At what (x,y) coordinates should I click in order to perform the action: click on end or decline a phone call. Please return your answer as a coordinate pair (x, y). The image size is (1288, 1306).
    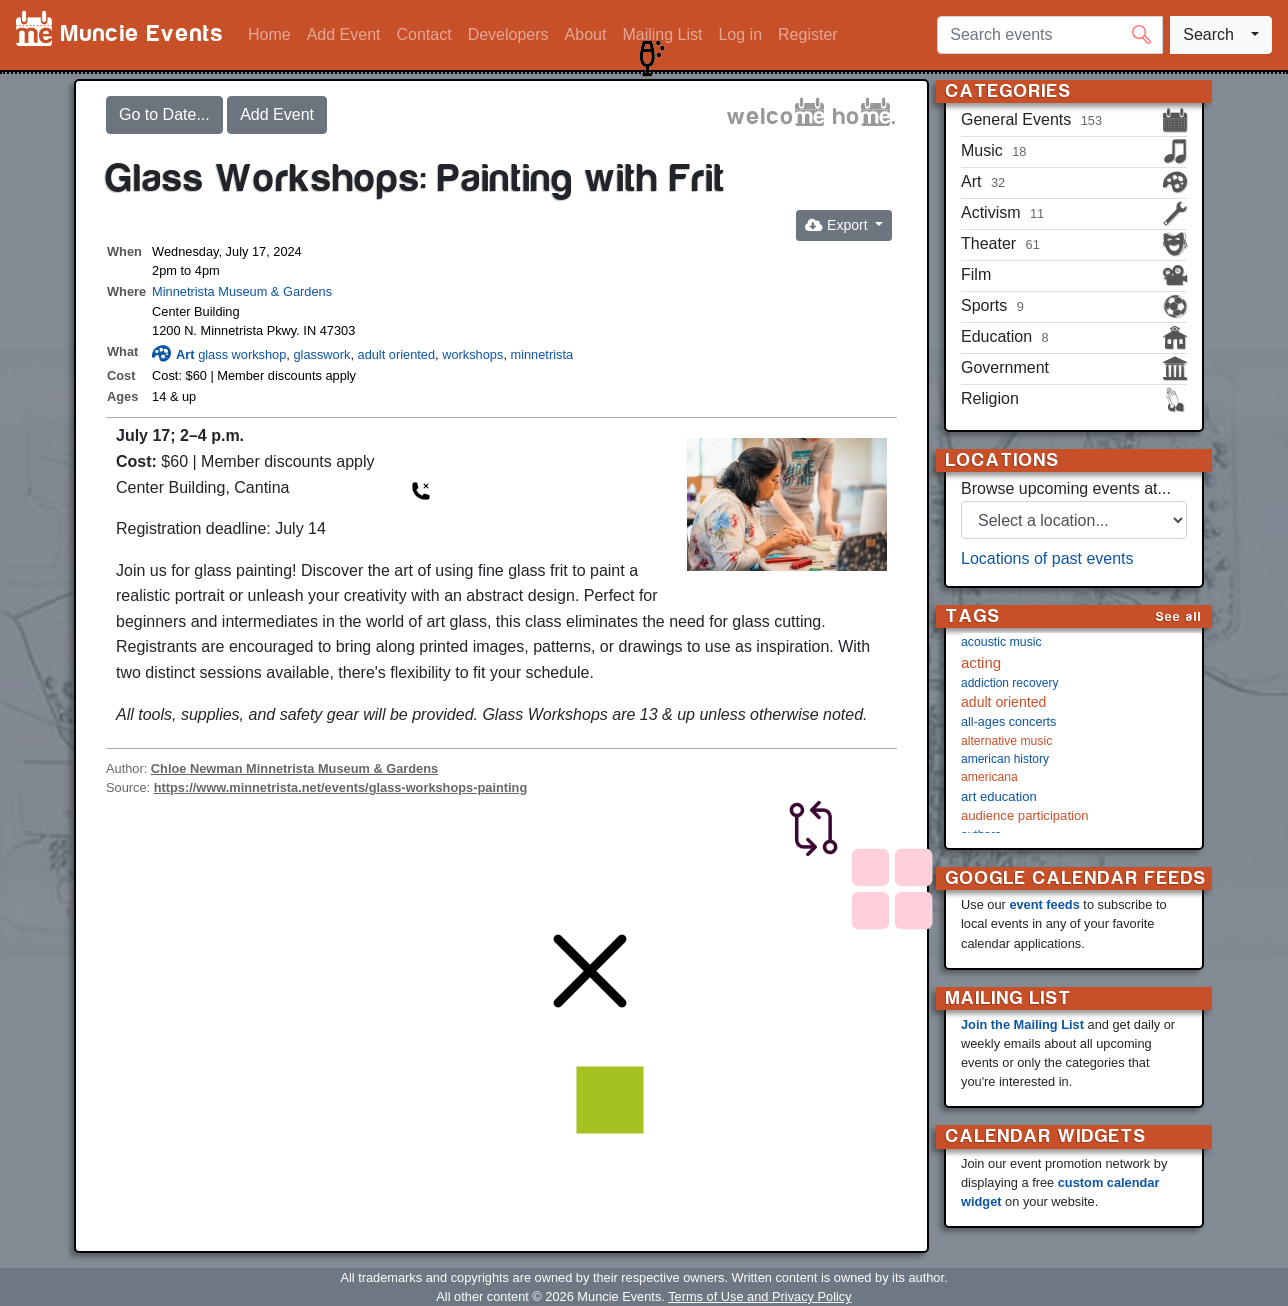
    Looking at the image, I should click on (421, 491).